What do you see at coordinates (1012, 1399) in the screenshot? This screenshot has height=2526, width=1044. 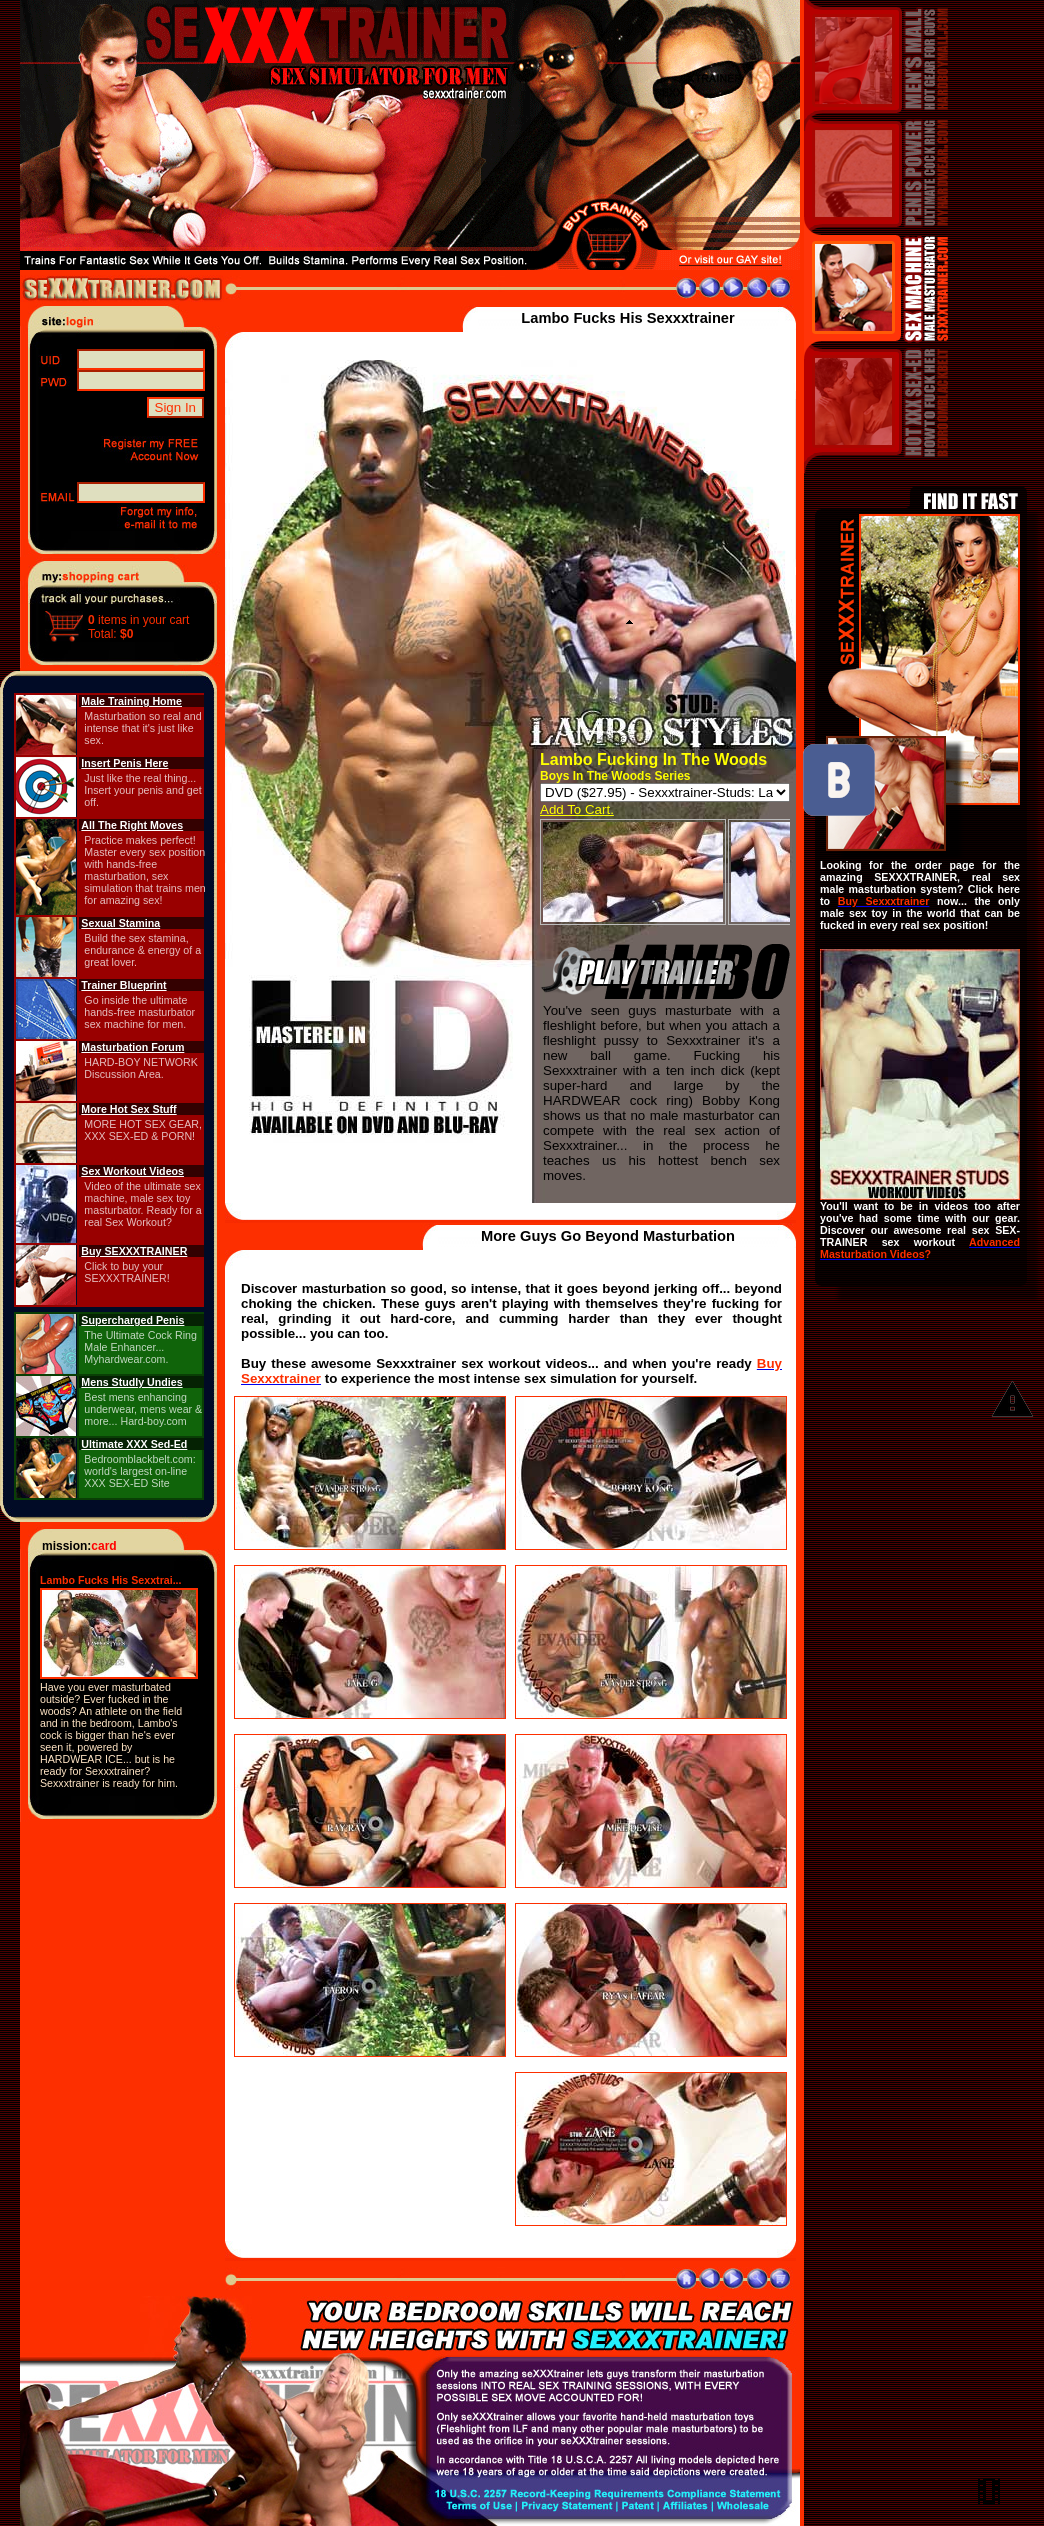 I see `indicates a warning or caution state` at bounding box center [1012, 1399].